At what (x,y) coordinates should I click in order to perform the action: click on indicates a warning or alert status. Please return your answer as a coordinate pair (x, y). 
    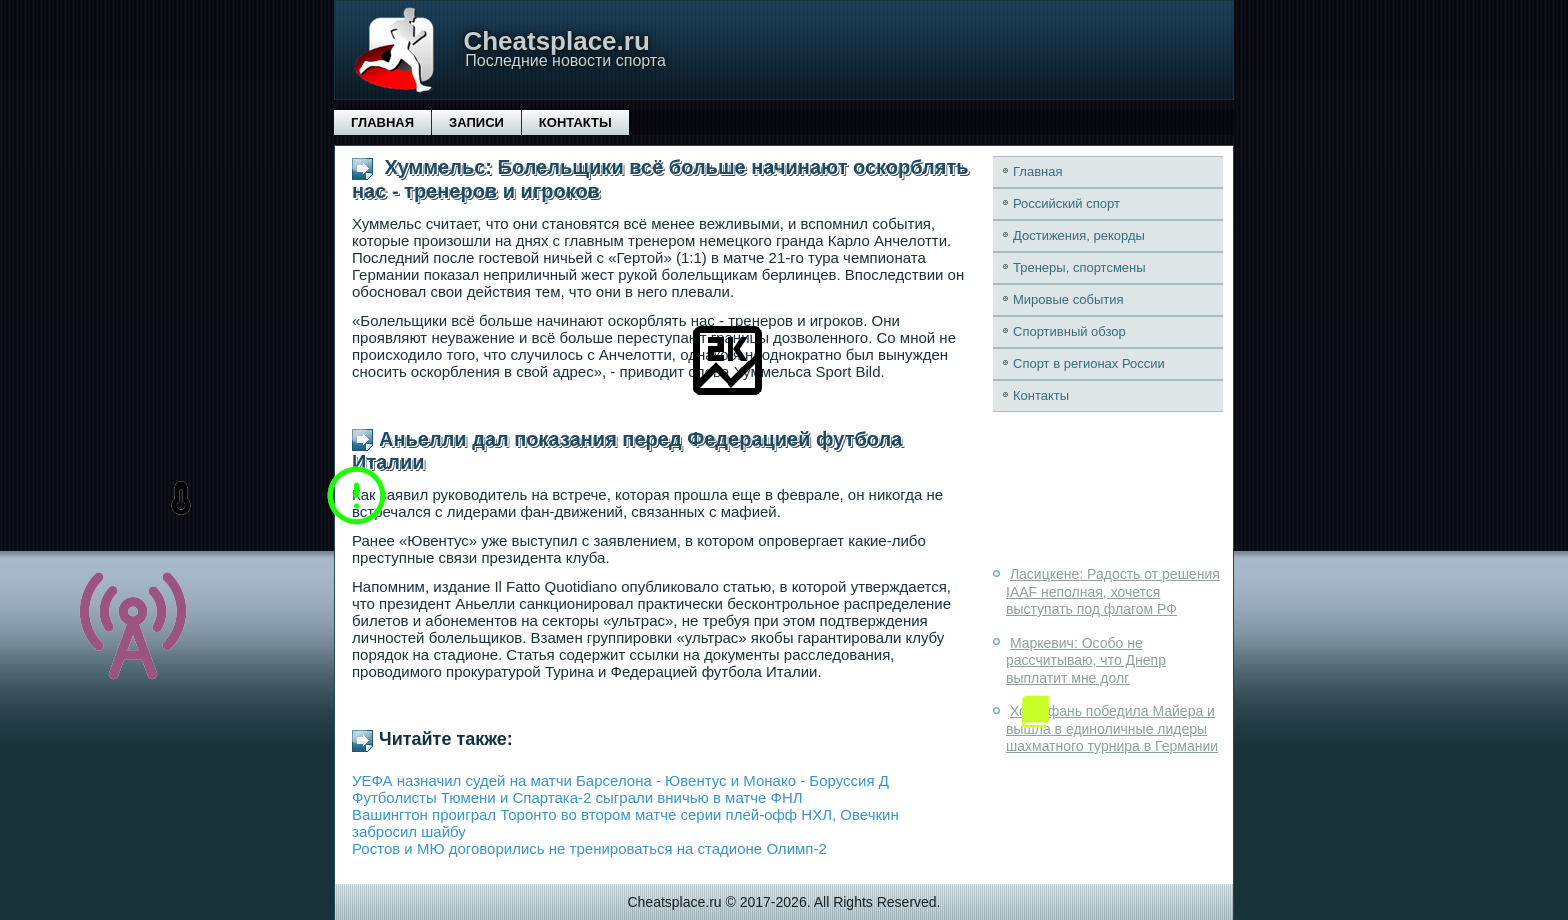
    Looking at the image, I should click on (356, 495).